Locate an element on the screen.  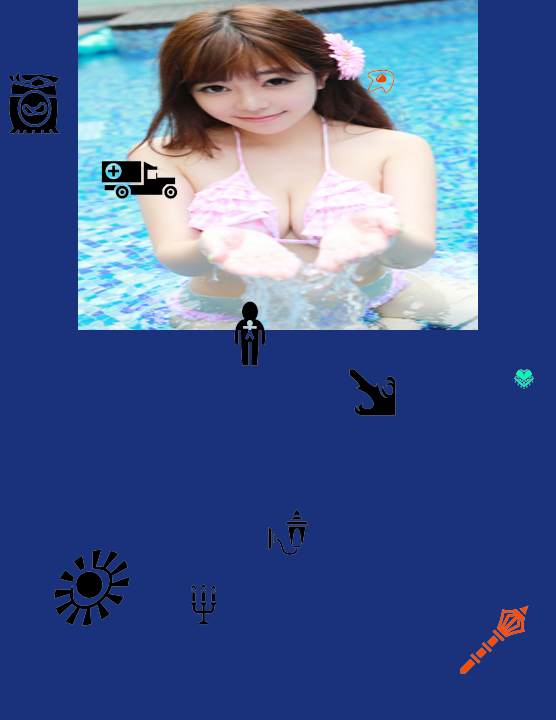
decorative lighting or ambiance setting is located at coordinates (203, 604).